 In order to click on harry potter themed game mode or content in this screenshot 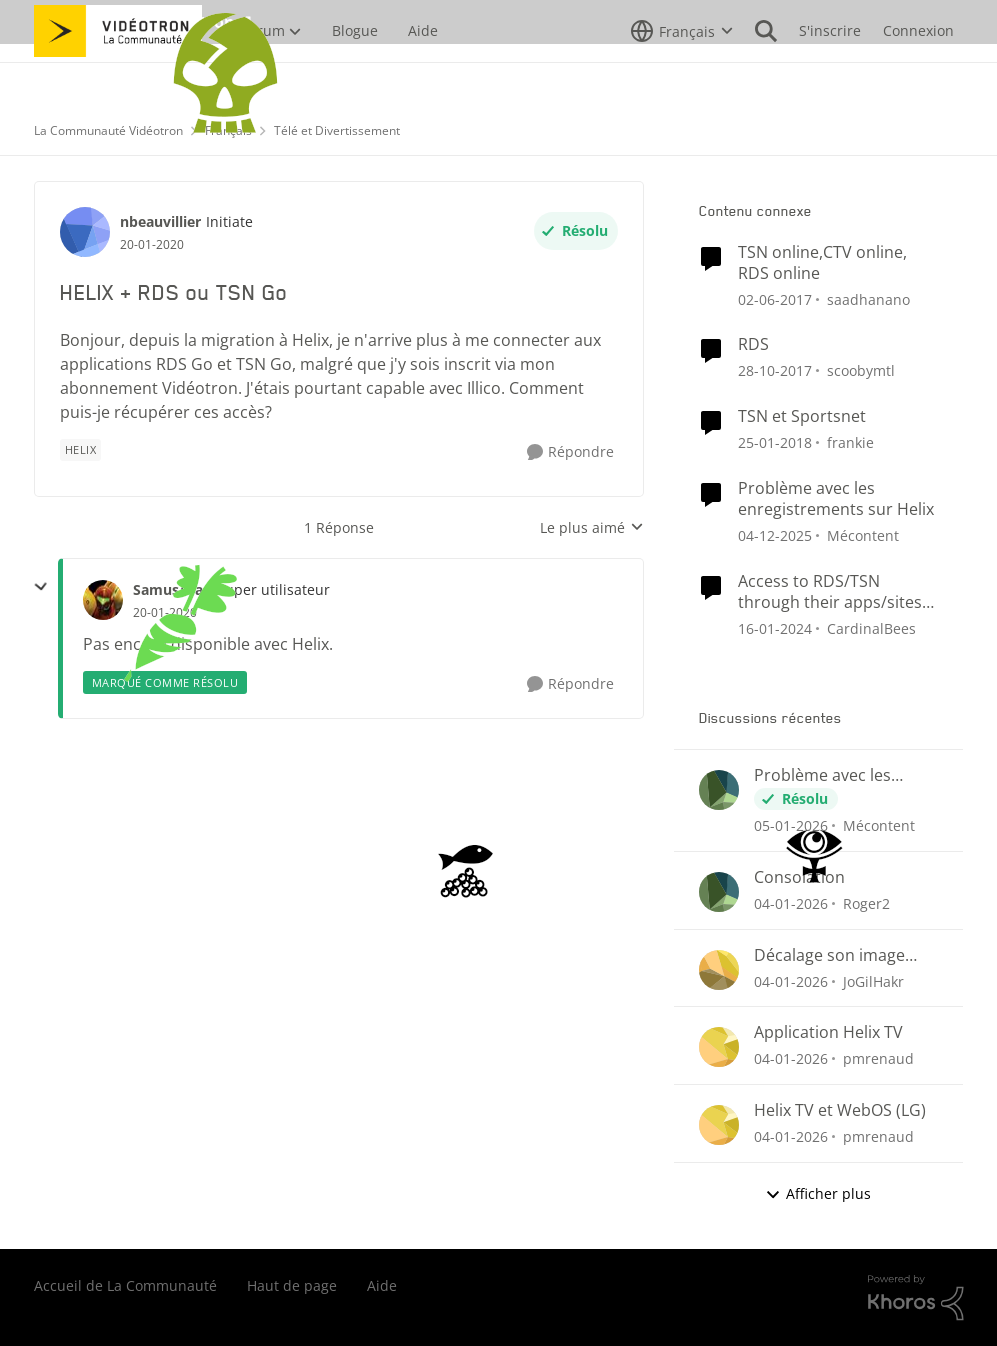, I will do `click(225, 73)`.